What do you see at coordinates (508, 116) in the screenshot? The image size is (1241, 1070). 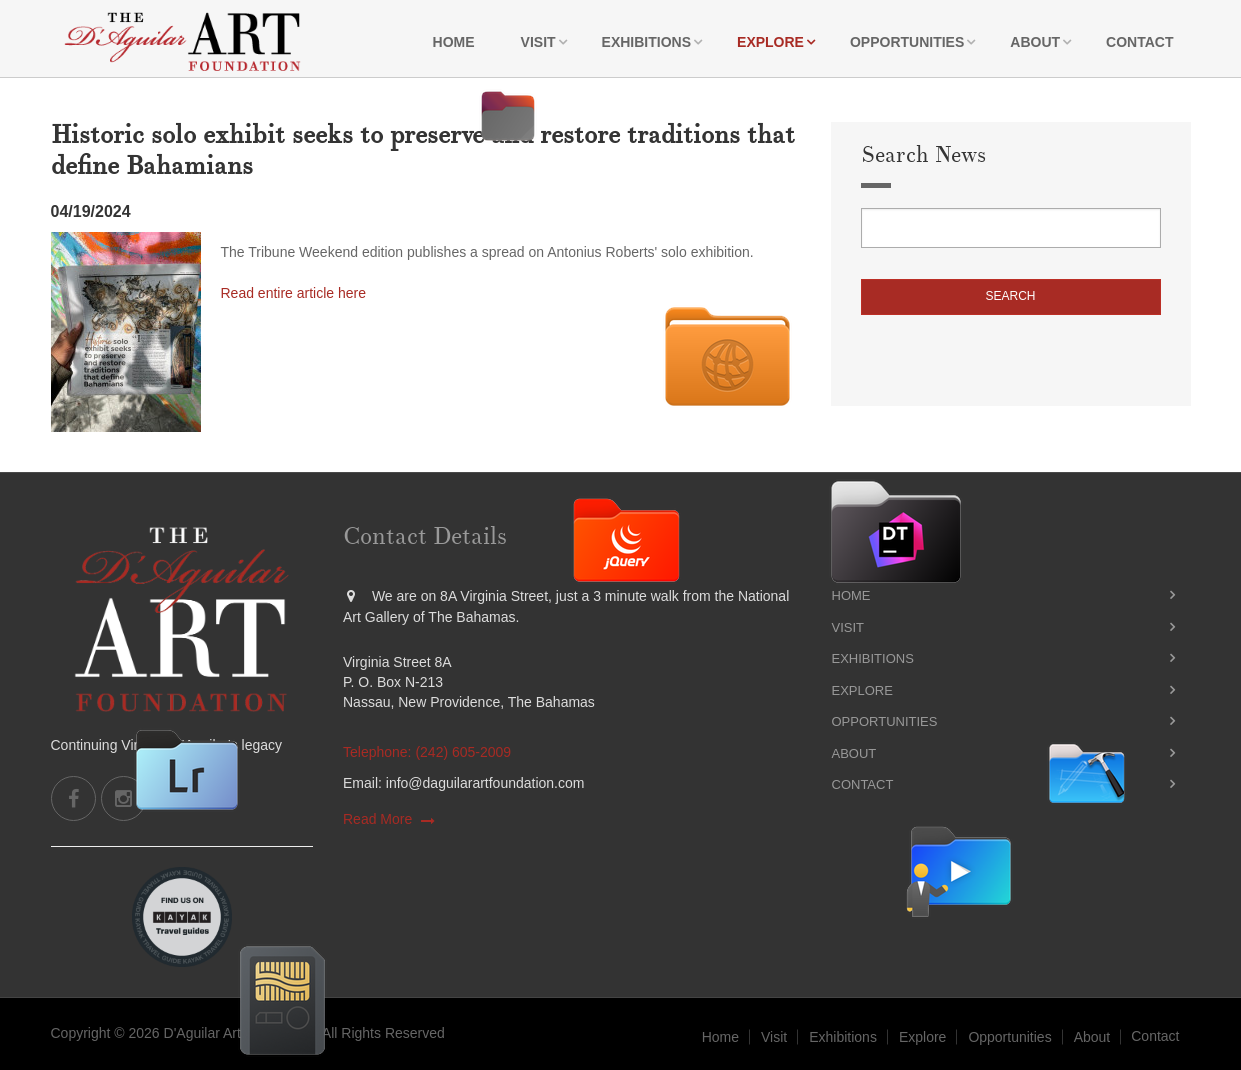 I see `drop files here to move them into this folder` at bounding box center [508, 116].